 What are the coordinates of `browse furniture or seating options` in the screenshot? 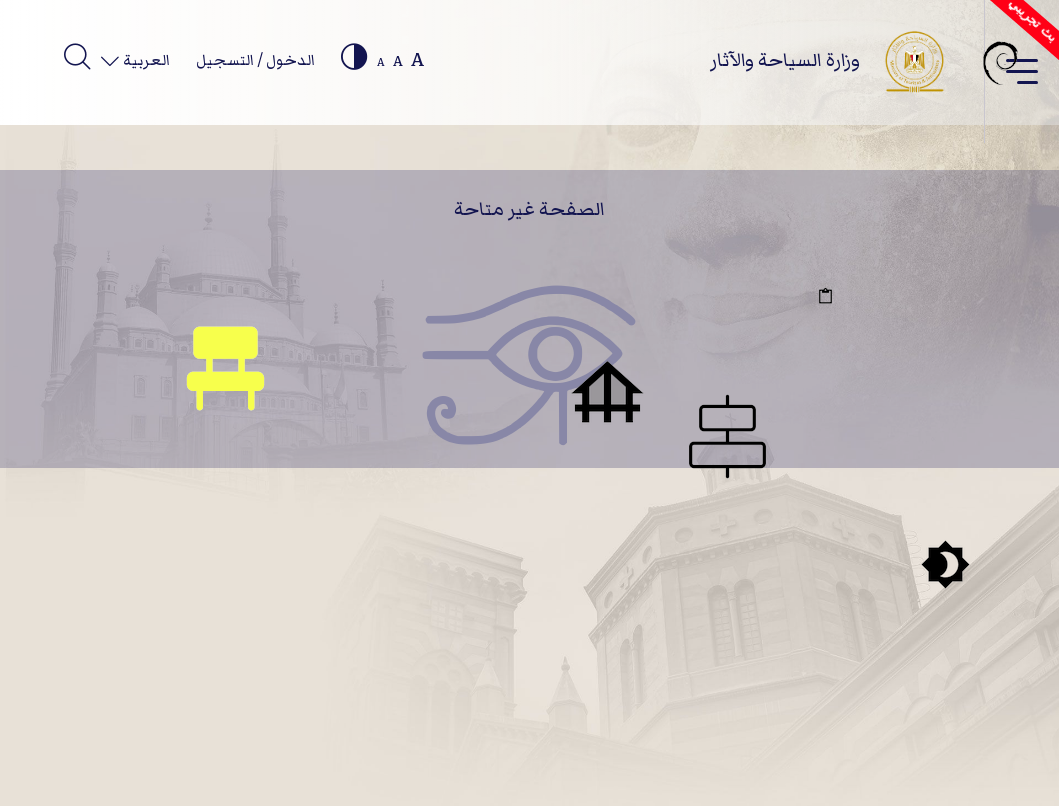 It's located at (225, 368).